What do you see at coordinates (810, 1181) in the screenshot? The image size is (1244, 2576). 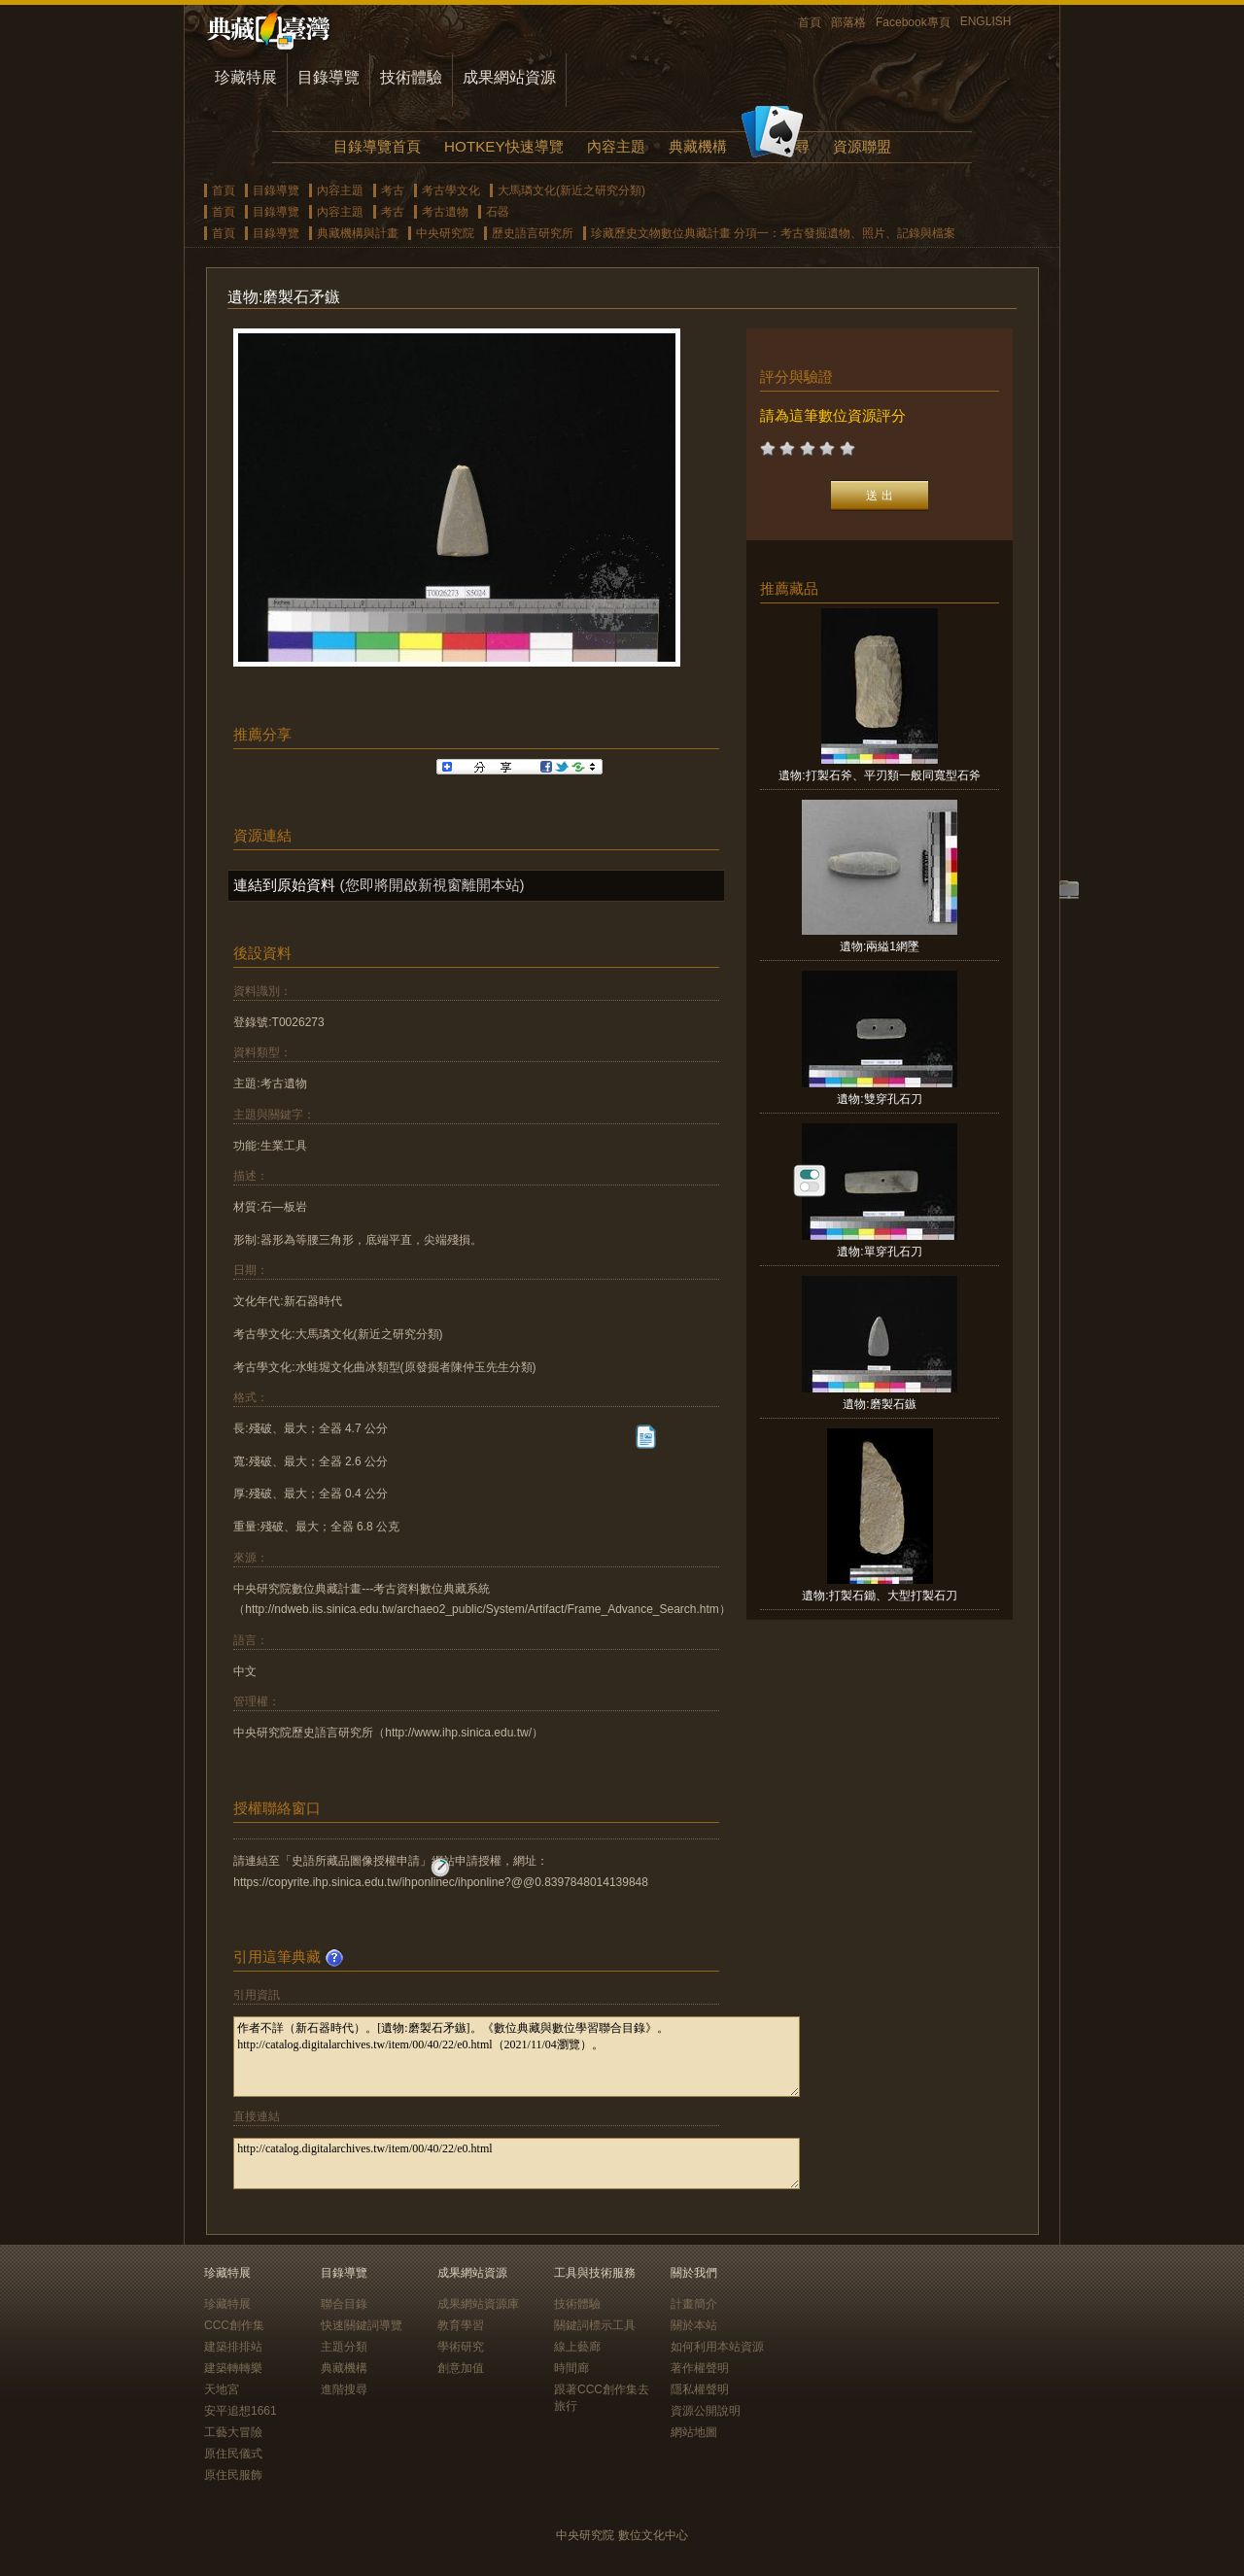 I see `open system settings or preferences` at bounding box center [810, 1181].